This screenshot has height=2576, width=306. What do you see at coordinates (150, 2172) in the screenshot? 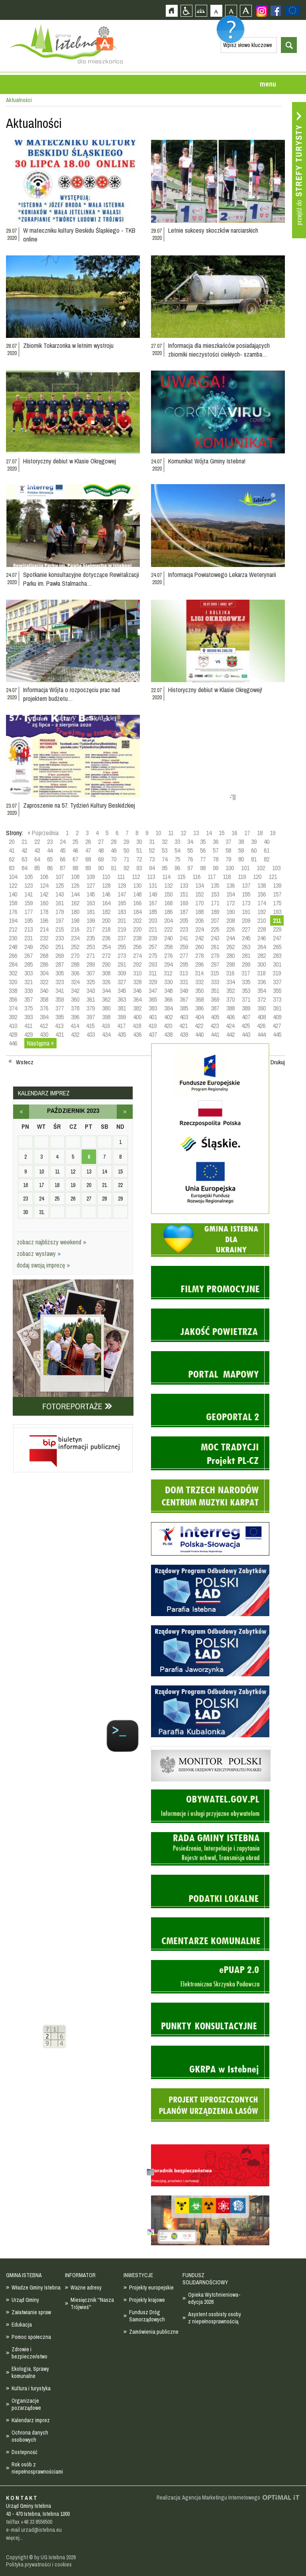
I see `open the file manager application` at bounding box center [150, 2172].